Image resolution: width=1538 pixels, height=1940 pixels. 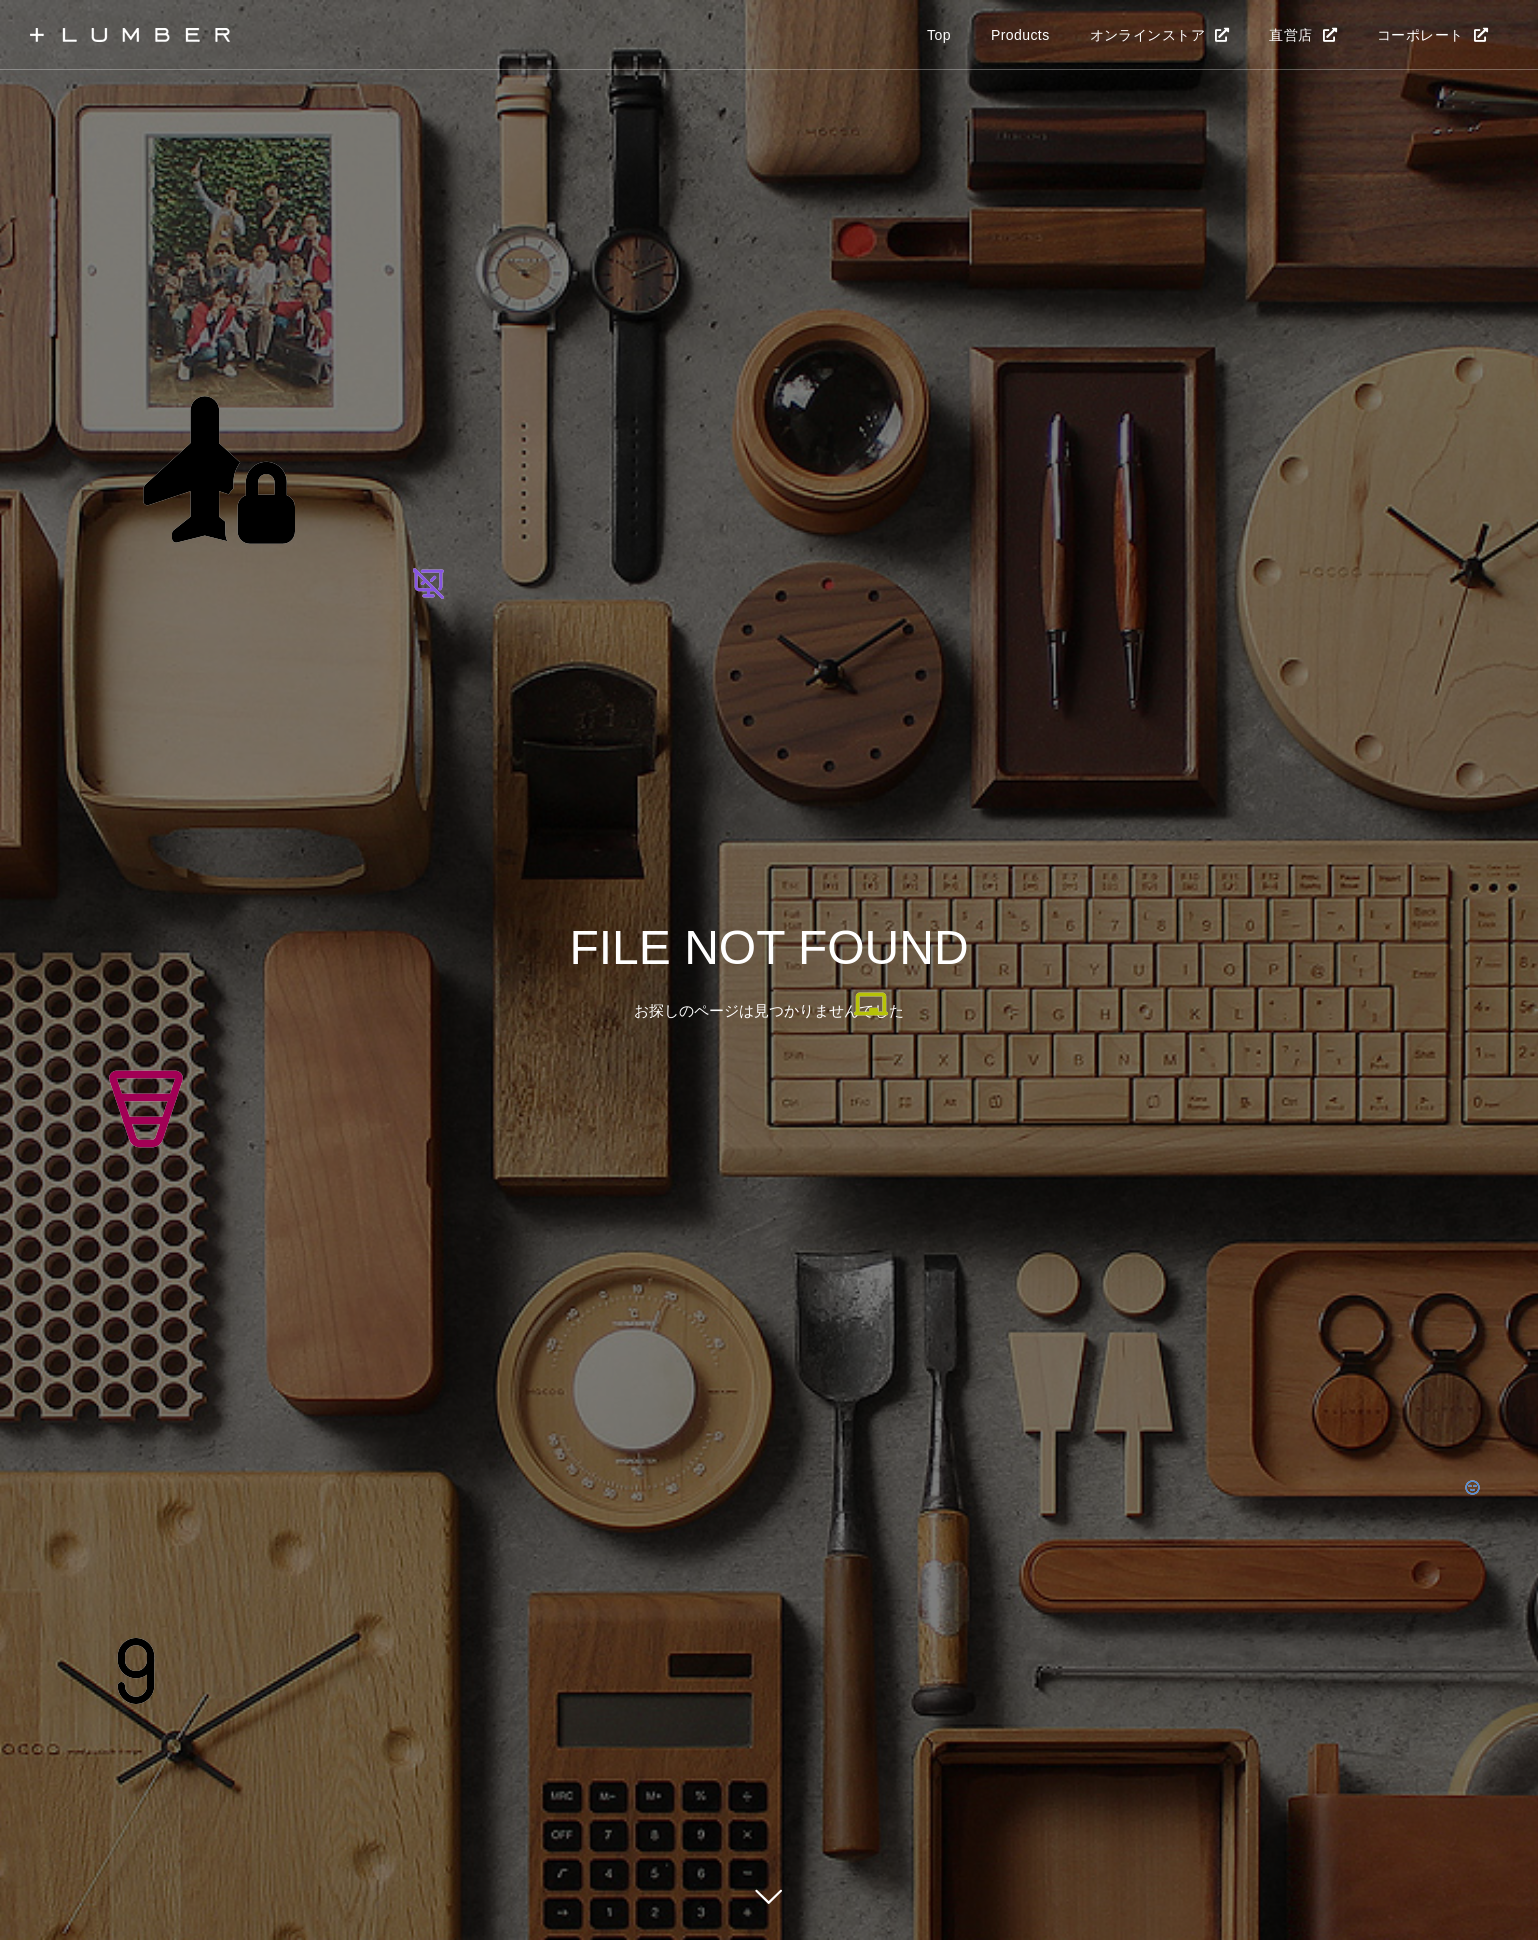 I want to click on rate your experience positively, so click(x=1472, y=1487).